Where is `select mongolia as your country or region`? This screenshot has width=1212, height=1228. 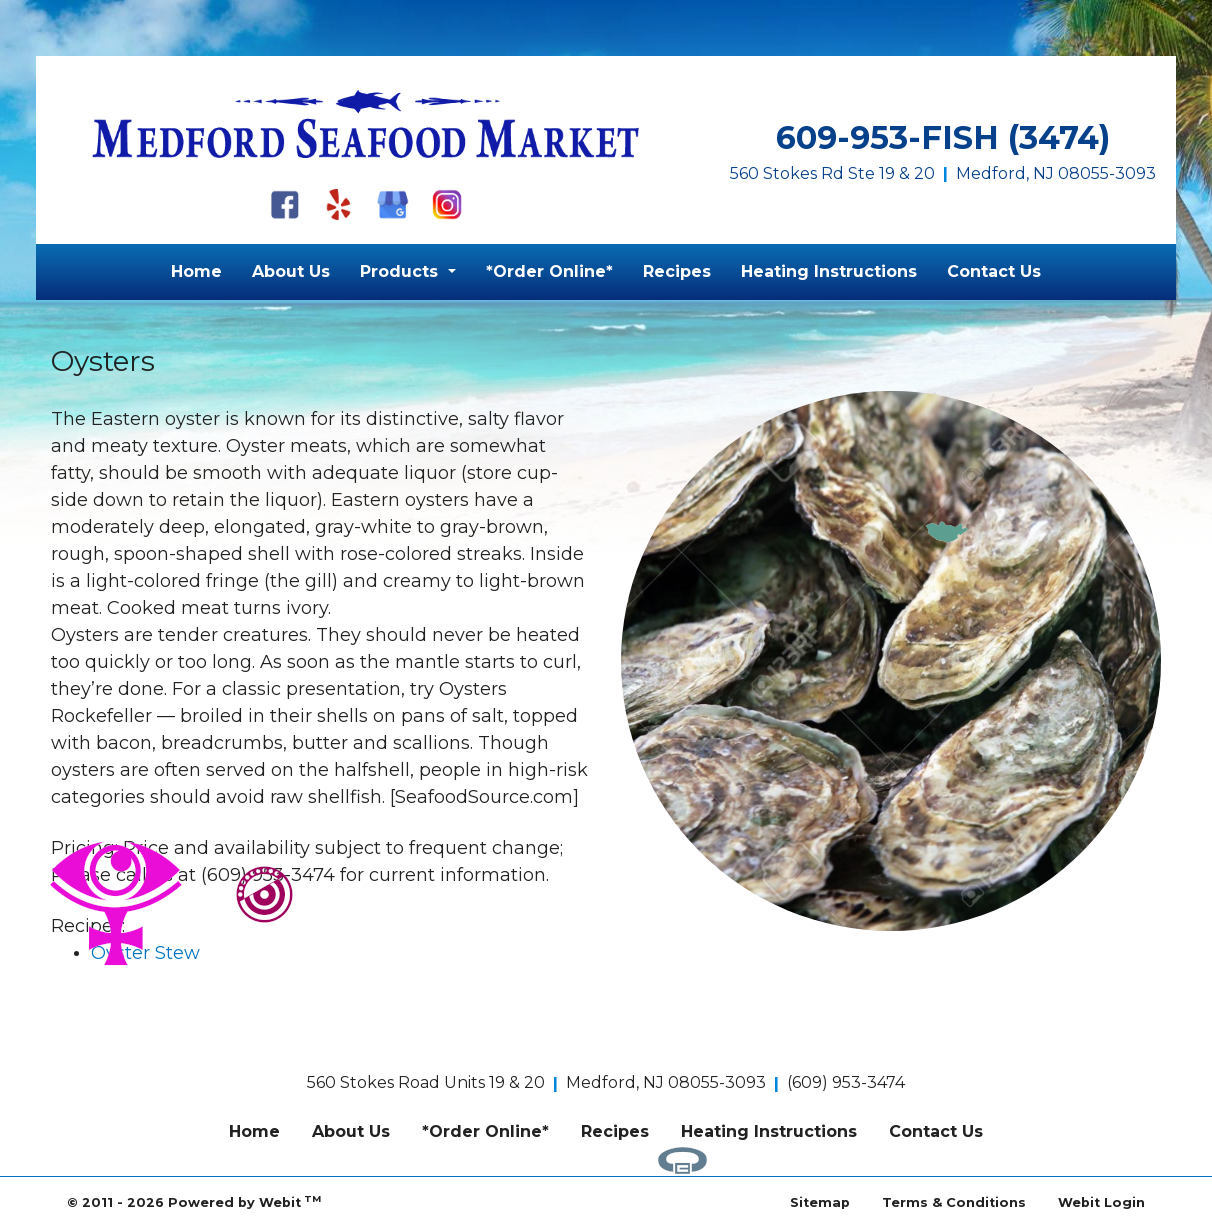 select mongolia as your country or region is located at coordinates (947, 532).